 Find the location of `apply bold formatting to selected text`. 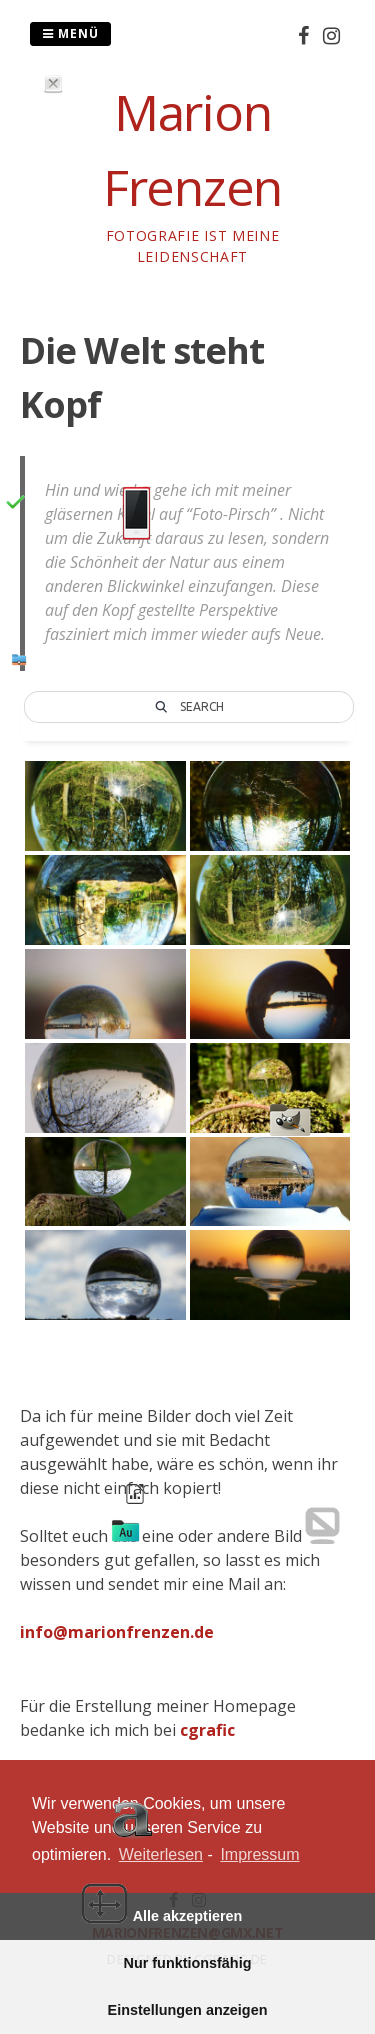

apply bold formatting to selected text is located at coordinates (132, 1820).